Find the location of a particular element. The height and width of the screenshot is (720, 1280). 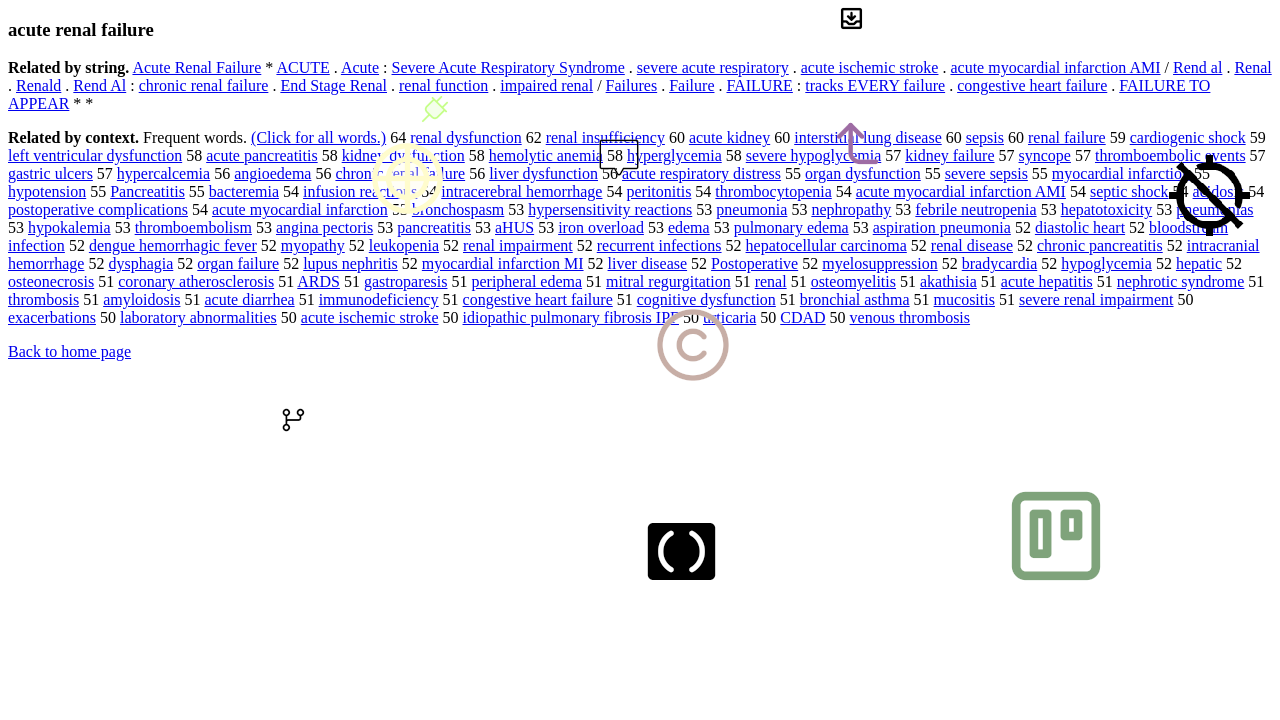

go back and up in navigation is located at coordinates (857, 143).